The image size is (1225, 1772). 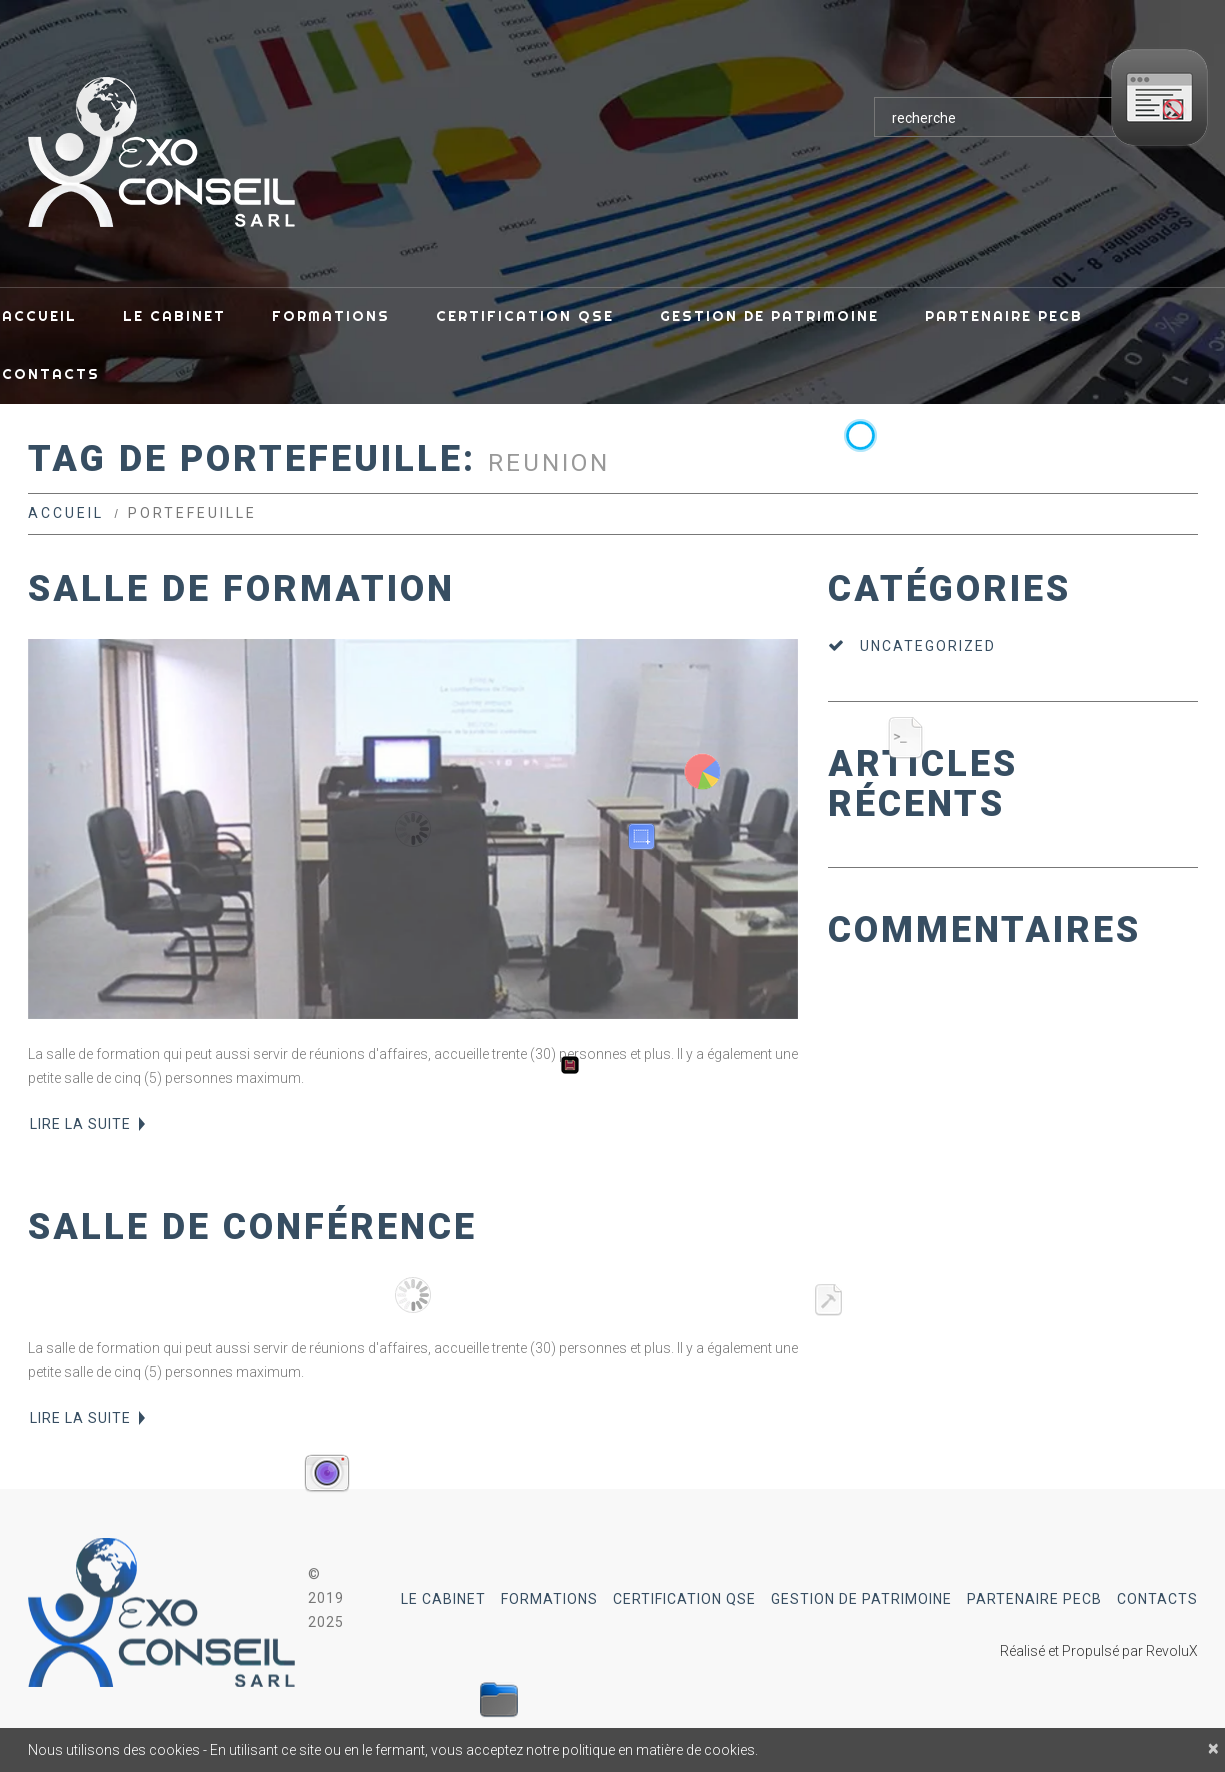 What do you see at coordinates (499, 1699) in the screenshot?
I see `indicates an open or expanded folder` at bounding box center [499, 1699].